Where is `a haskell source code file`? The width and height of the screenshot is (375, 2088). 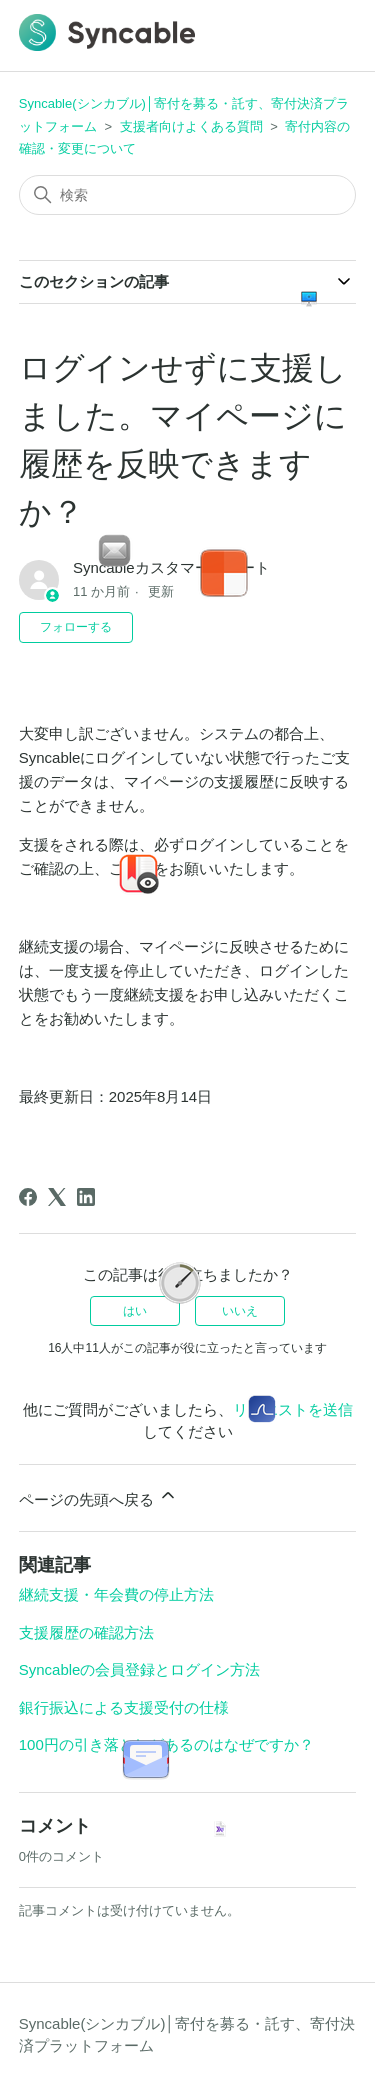 a haskell source code file is located at coordinates (220, 1829).